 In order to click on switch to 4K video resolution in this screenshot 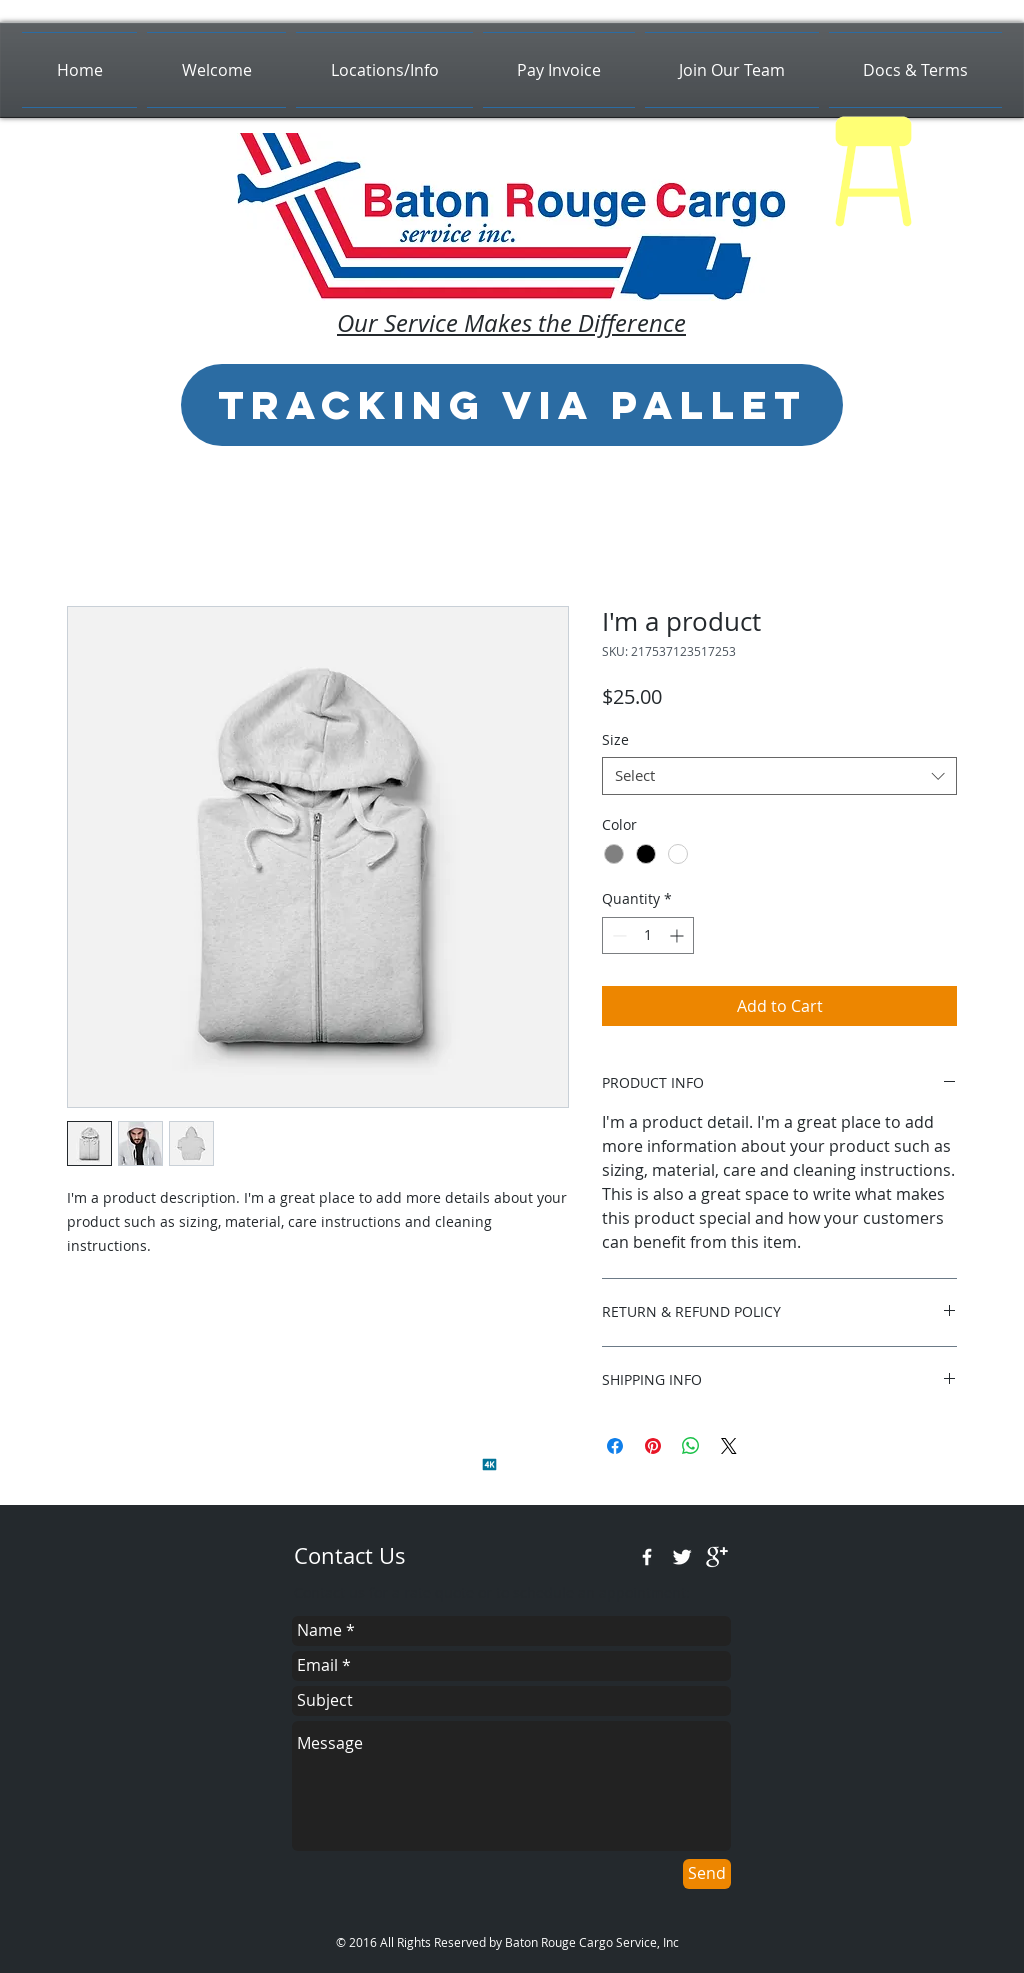, I will do `click(489, 1464)`.